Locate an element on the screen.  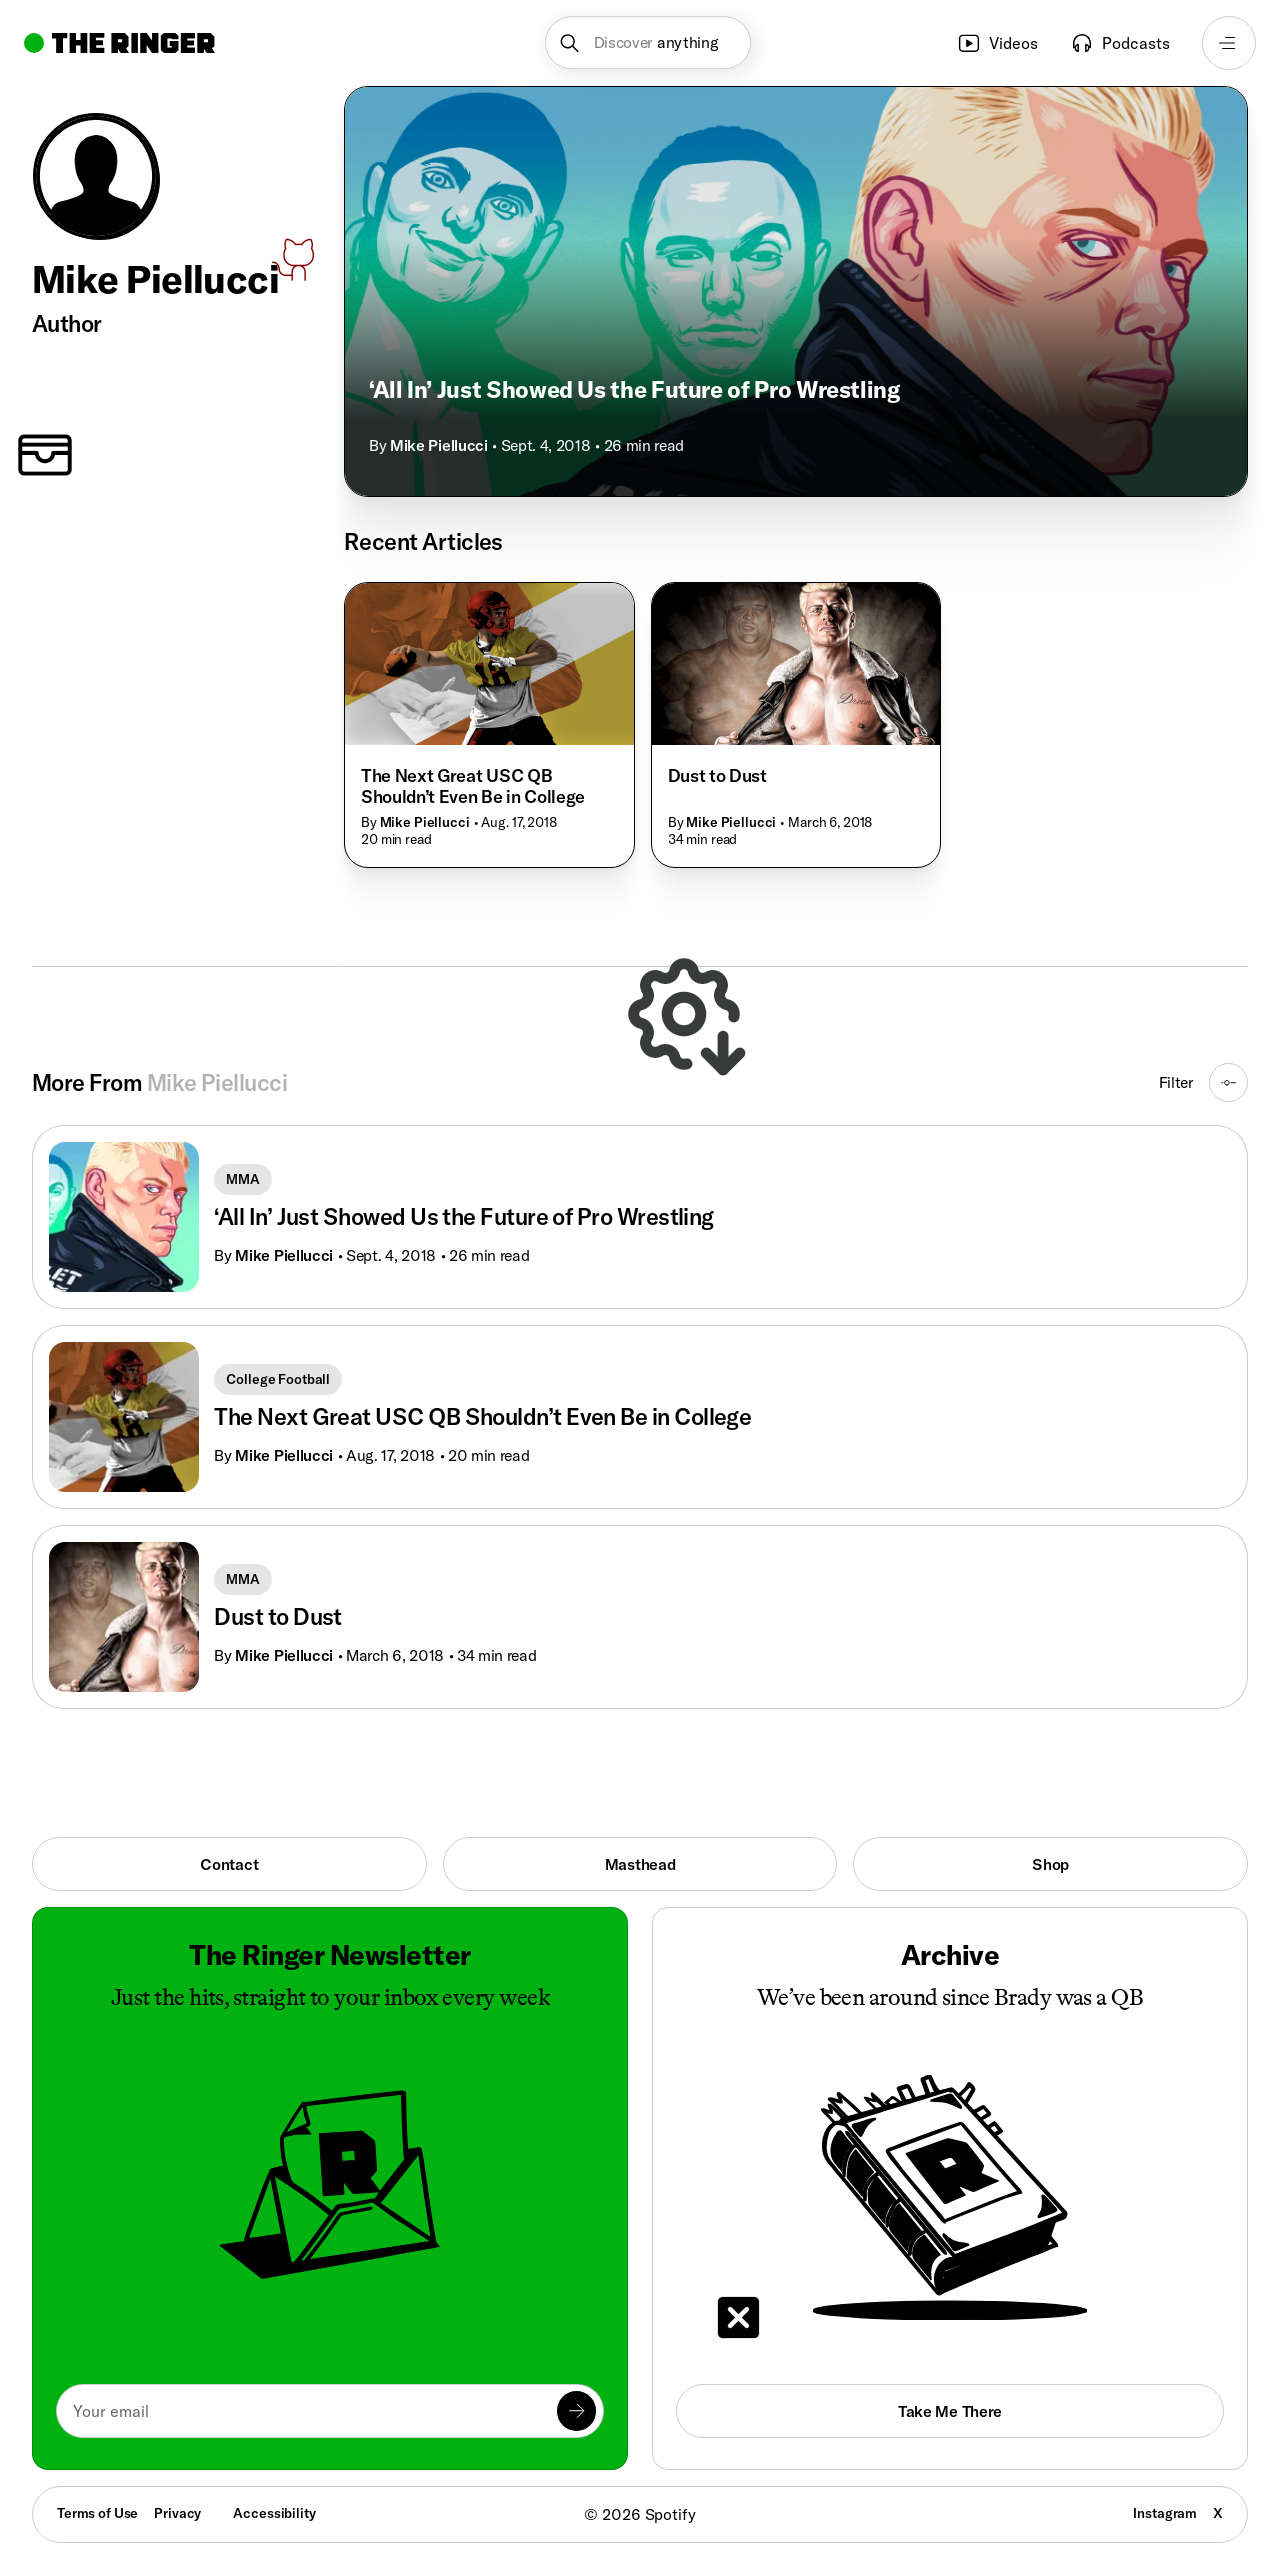
download or export settings is located at coordinates (684, 1014).